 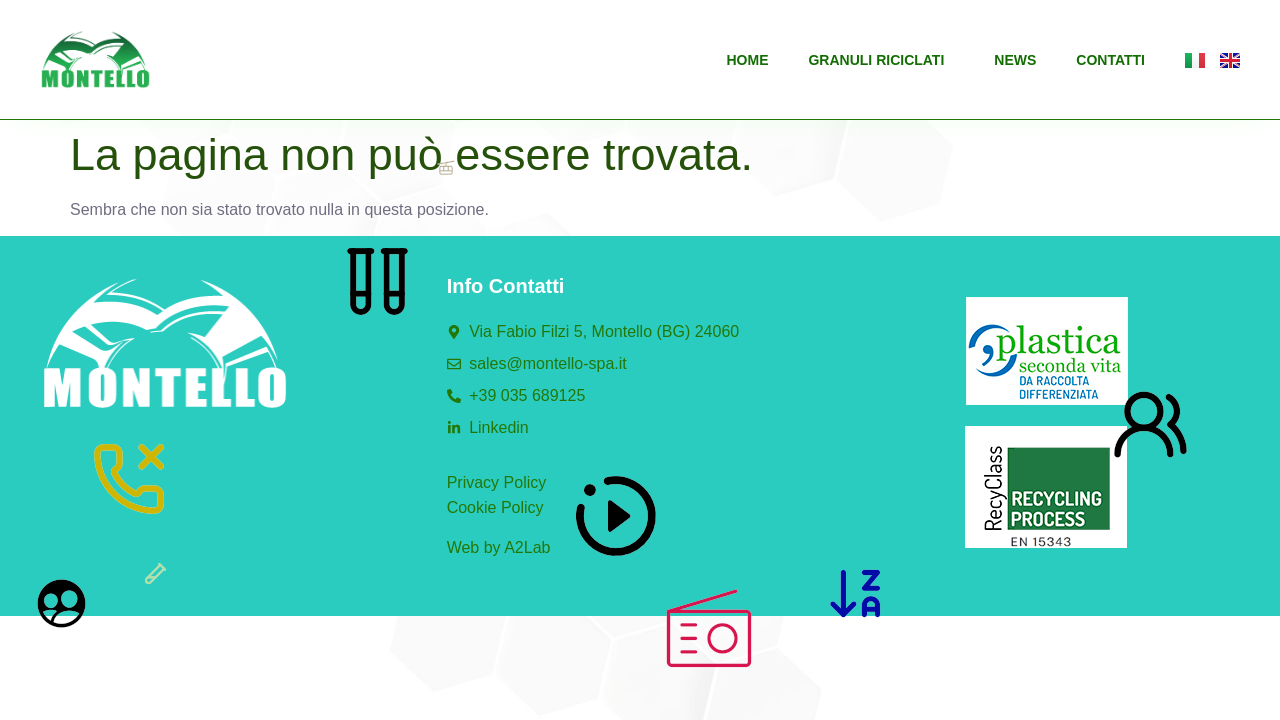 I want to click on indicates a missed phone call, so click(x=129, y=479).